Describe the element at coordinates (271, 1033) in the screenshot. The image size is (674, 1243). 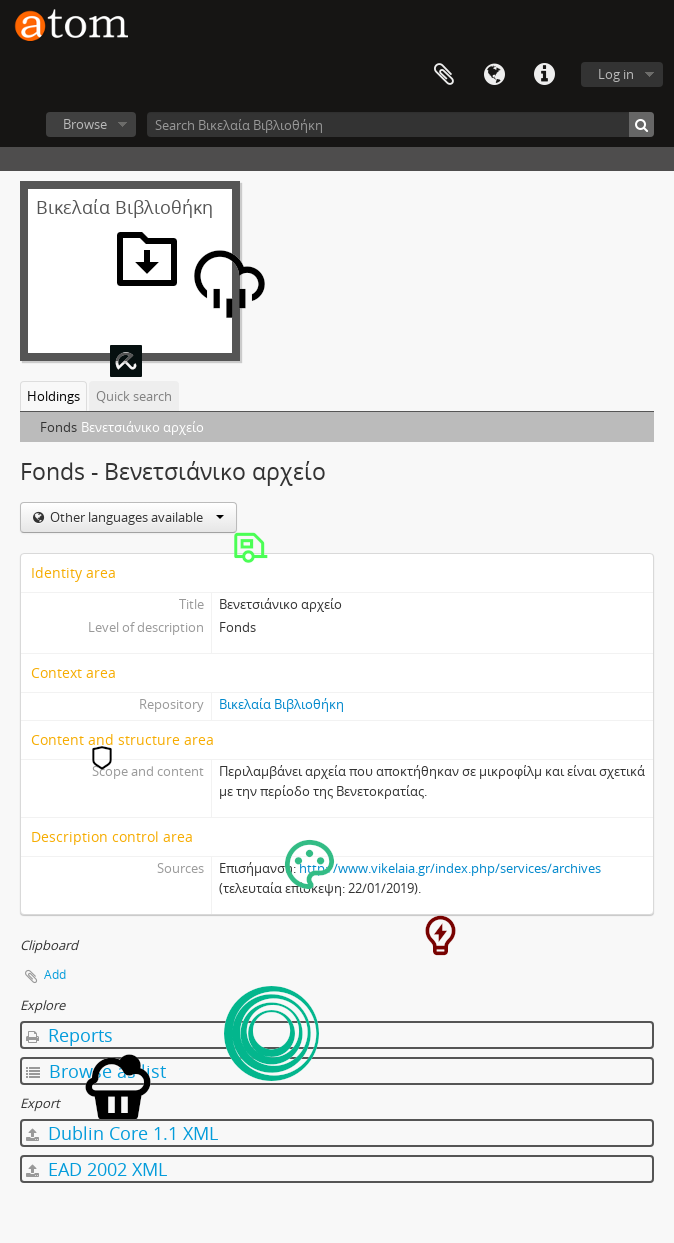
I see `open the Loop app` at that location.